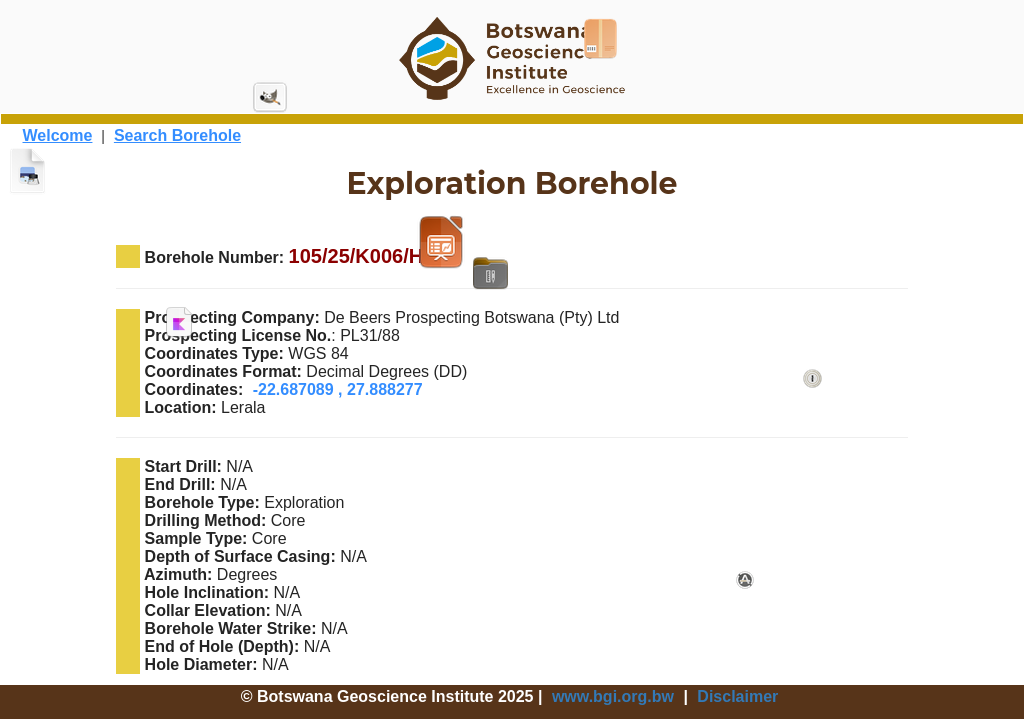 This screenshot has width=1024, height=720. I want to click on open a GIMP project file, so click(270, 96).